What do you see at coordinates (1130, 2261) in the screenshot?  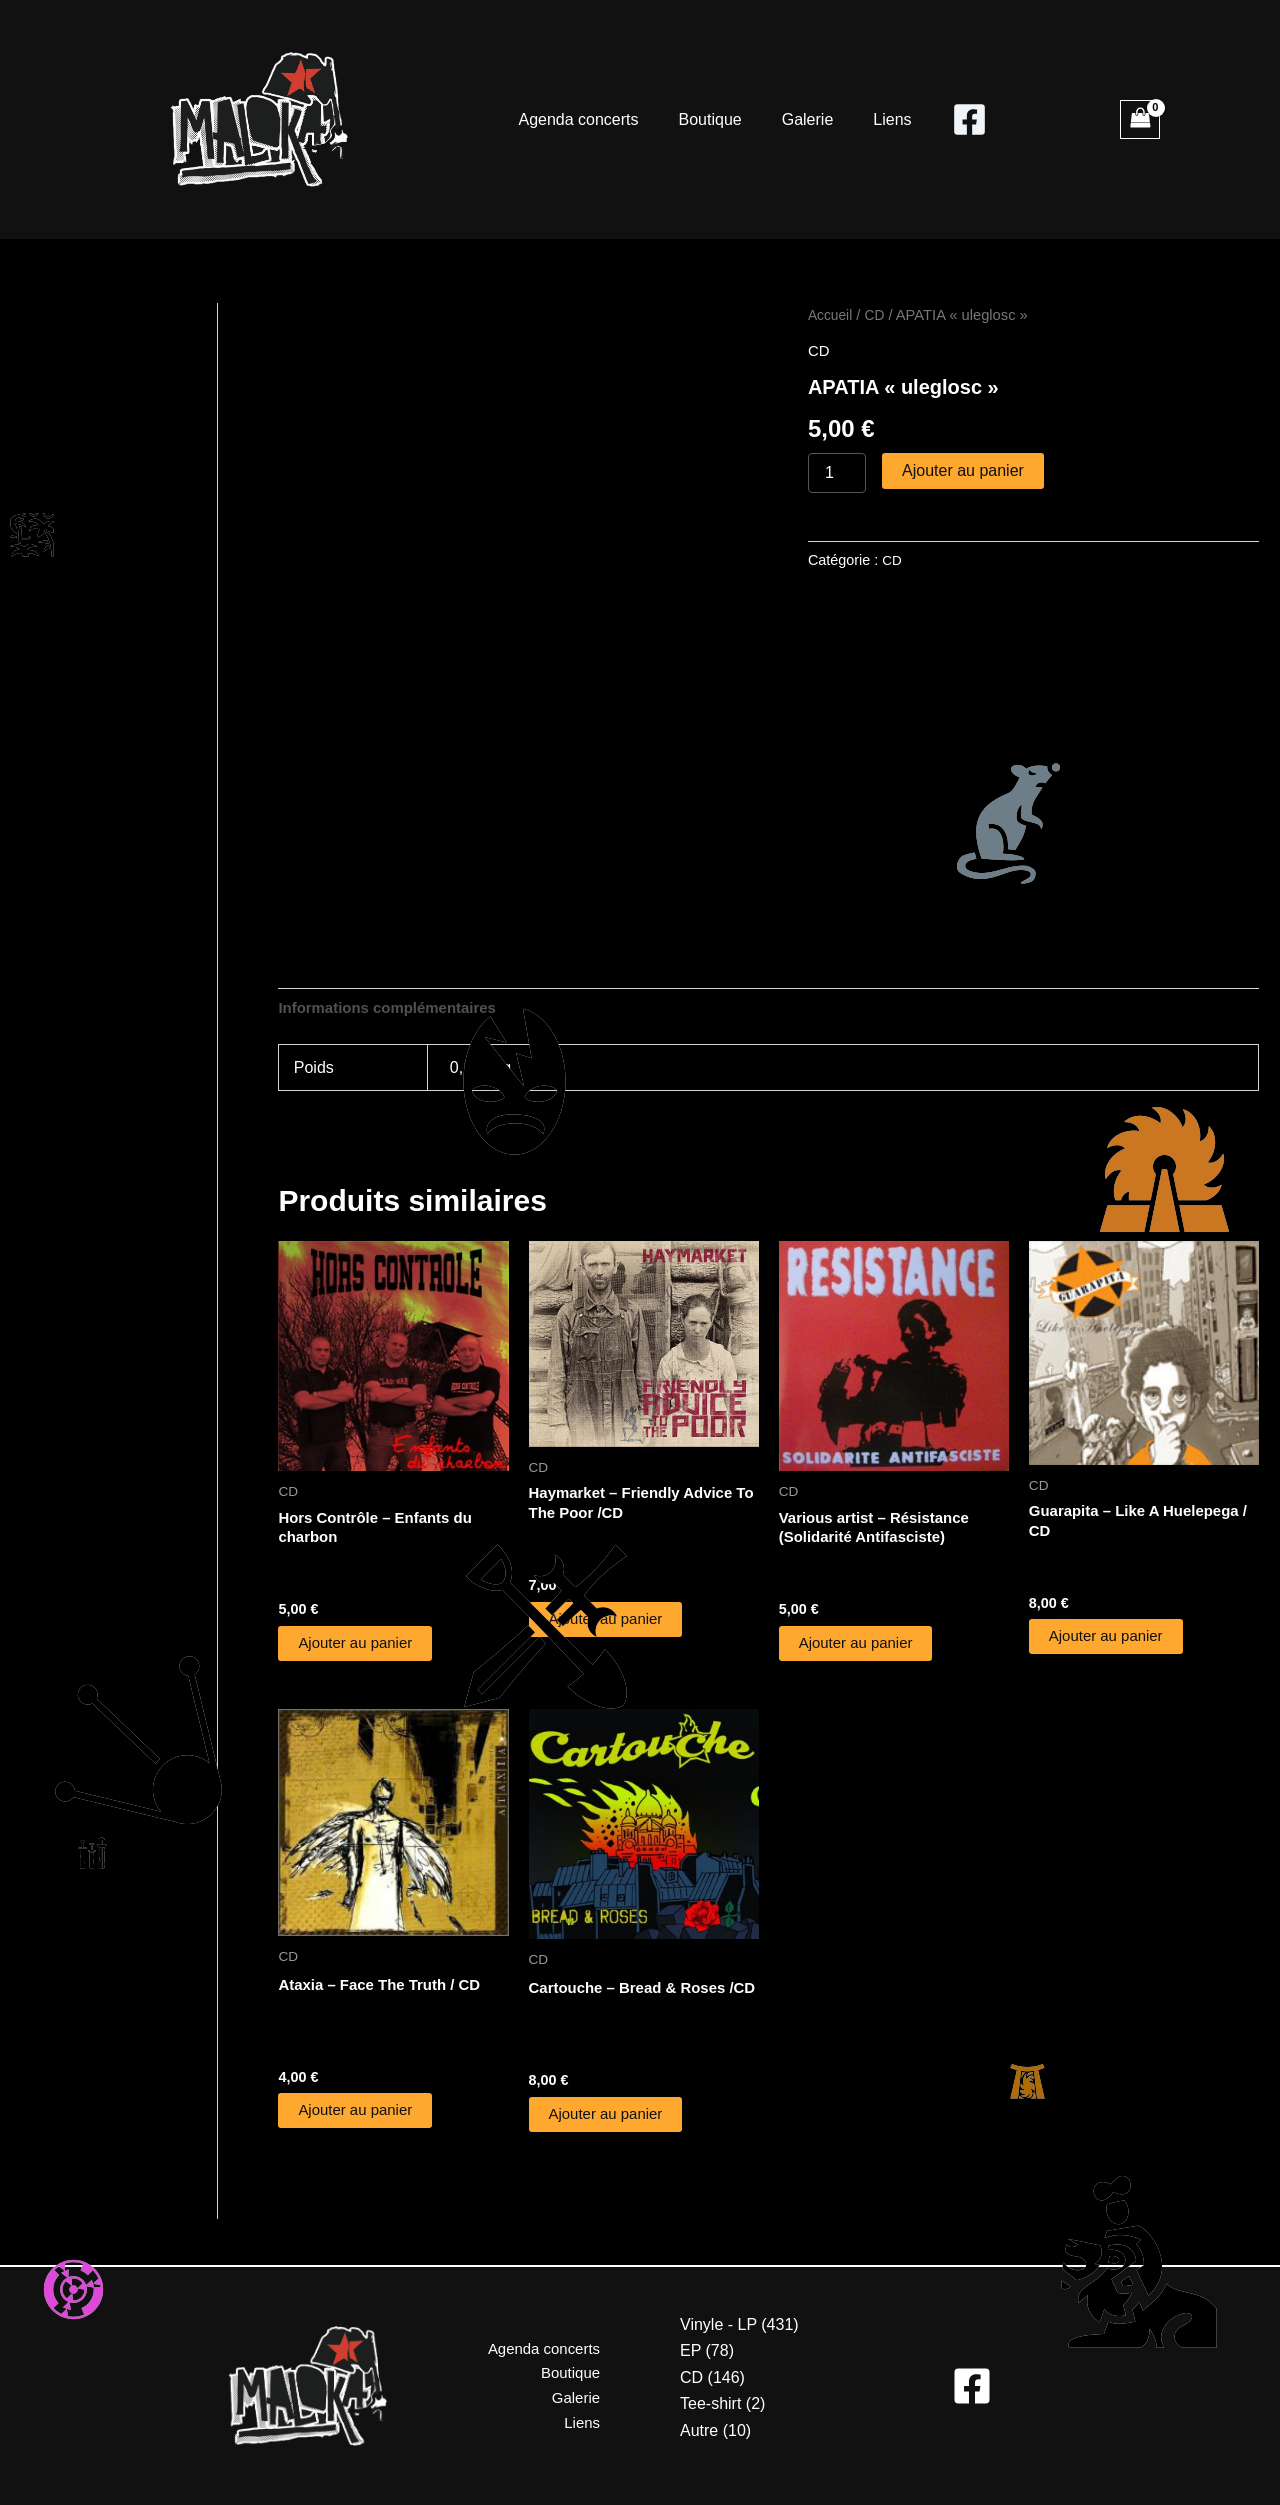 I see `strength tarot card icon` at bounding box center [1130, 2261].